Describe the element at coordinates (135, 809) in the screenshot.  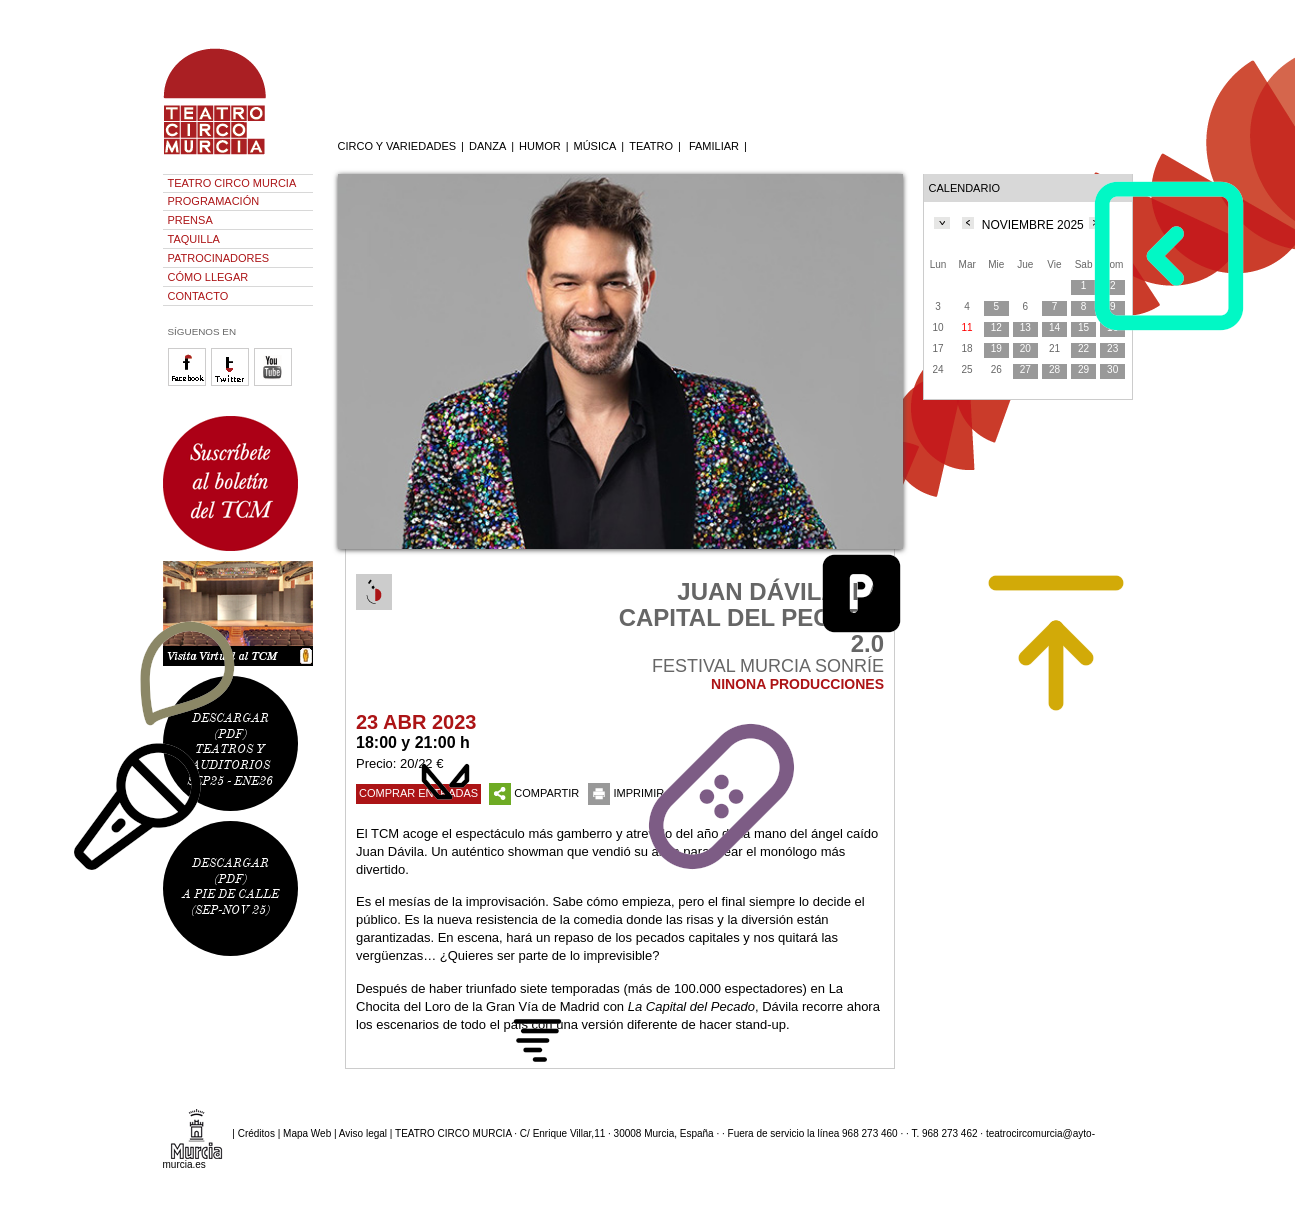
I see `access voice recording or audio input` at that location.